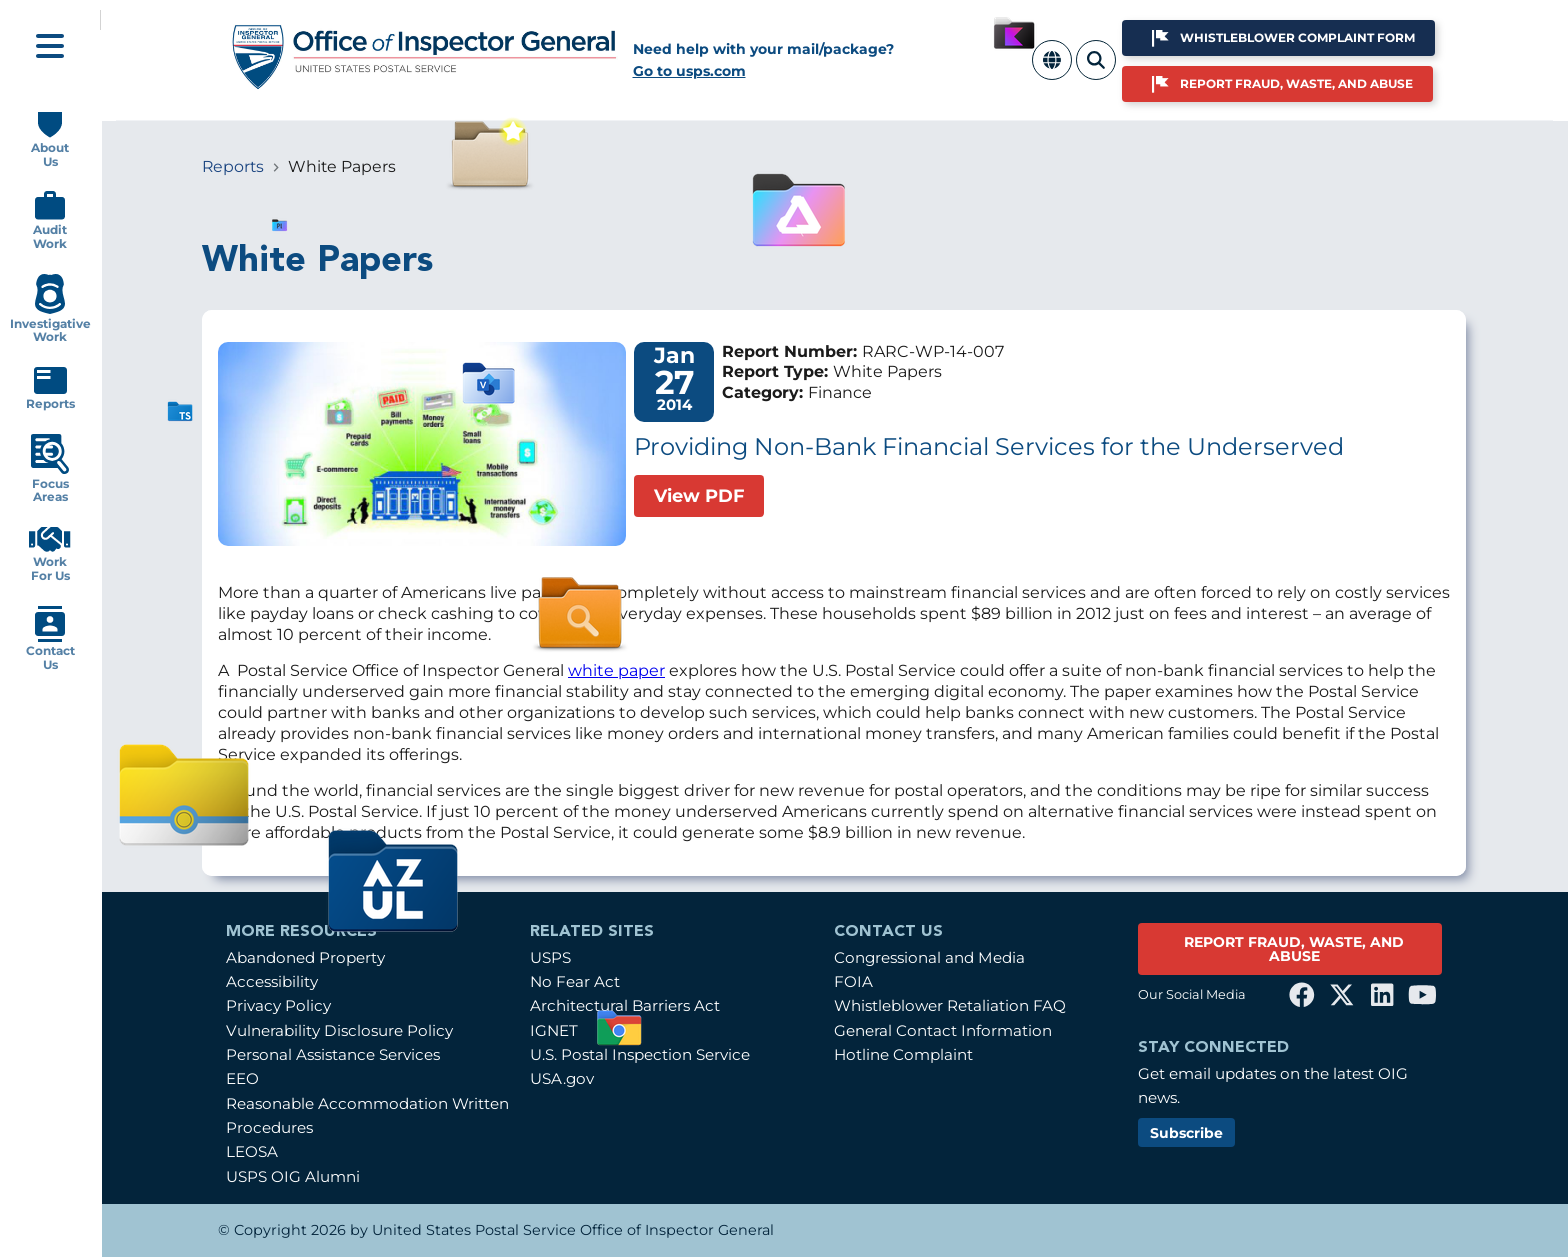 This screenshot has height=1257, width=1568. I want to click on open folder containing Google Chrome files, so click(619, 1029).